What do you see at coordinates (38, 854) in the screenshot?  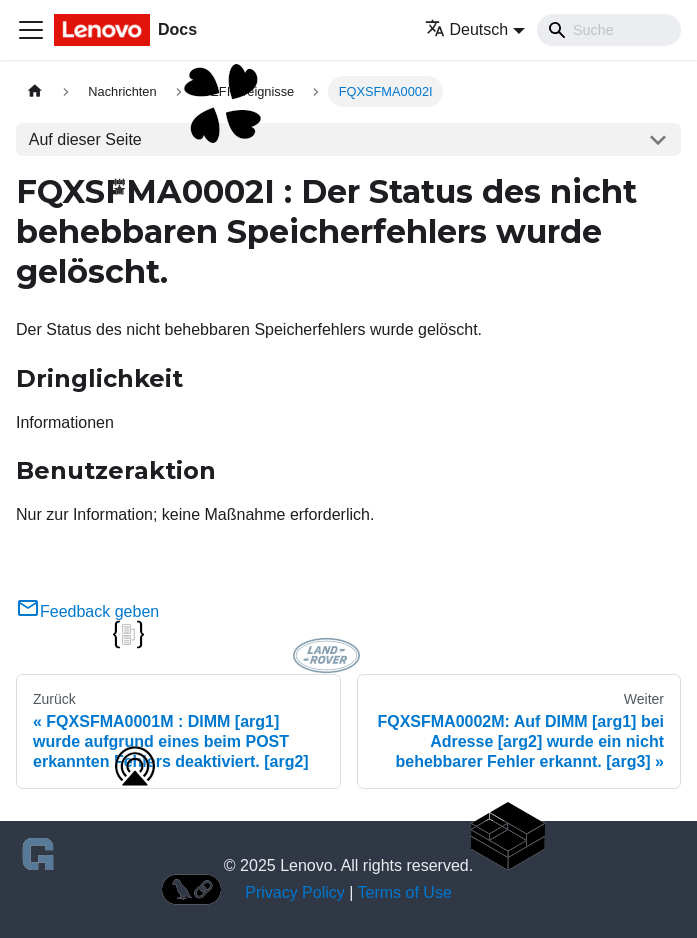 I see `Grid.ai company logo` at bounding box center [38, 854].